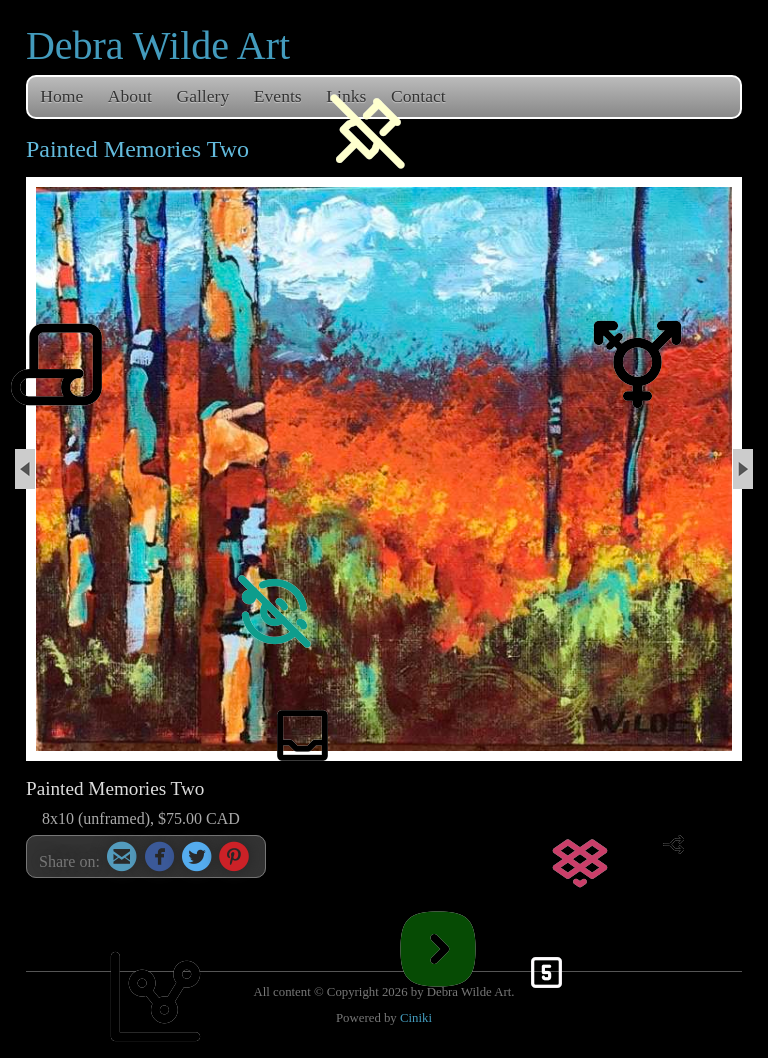  Describe the element at coordinates (274, 611) in the screenshot. I see `disable analytics tracking` at that location.